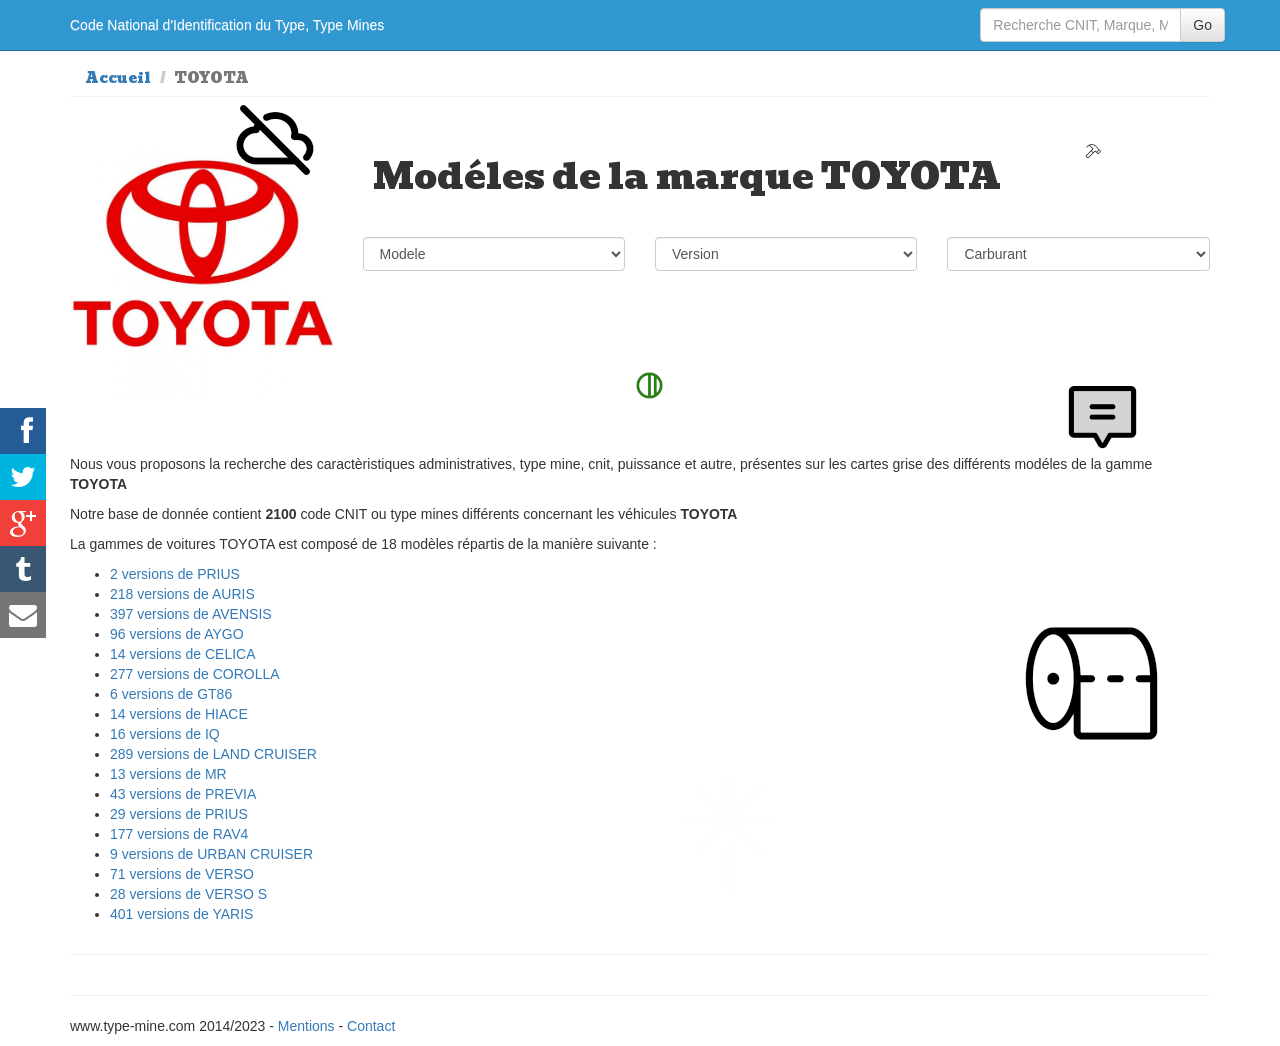  What do you see at coordinates (649, 385) in the screenshot?
I see `toggle between light and dark mode` at bounding box center [649, 385].